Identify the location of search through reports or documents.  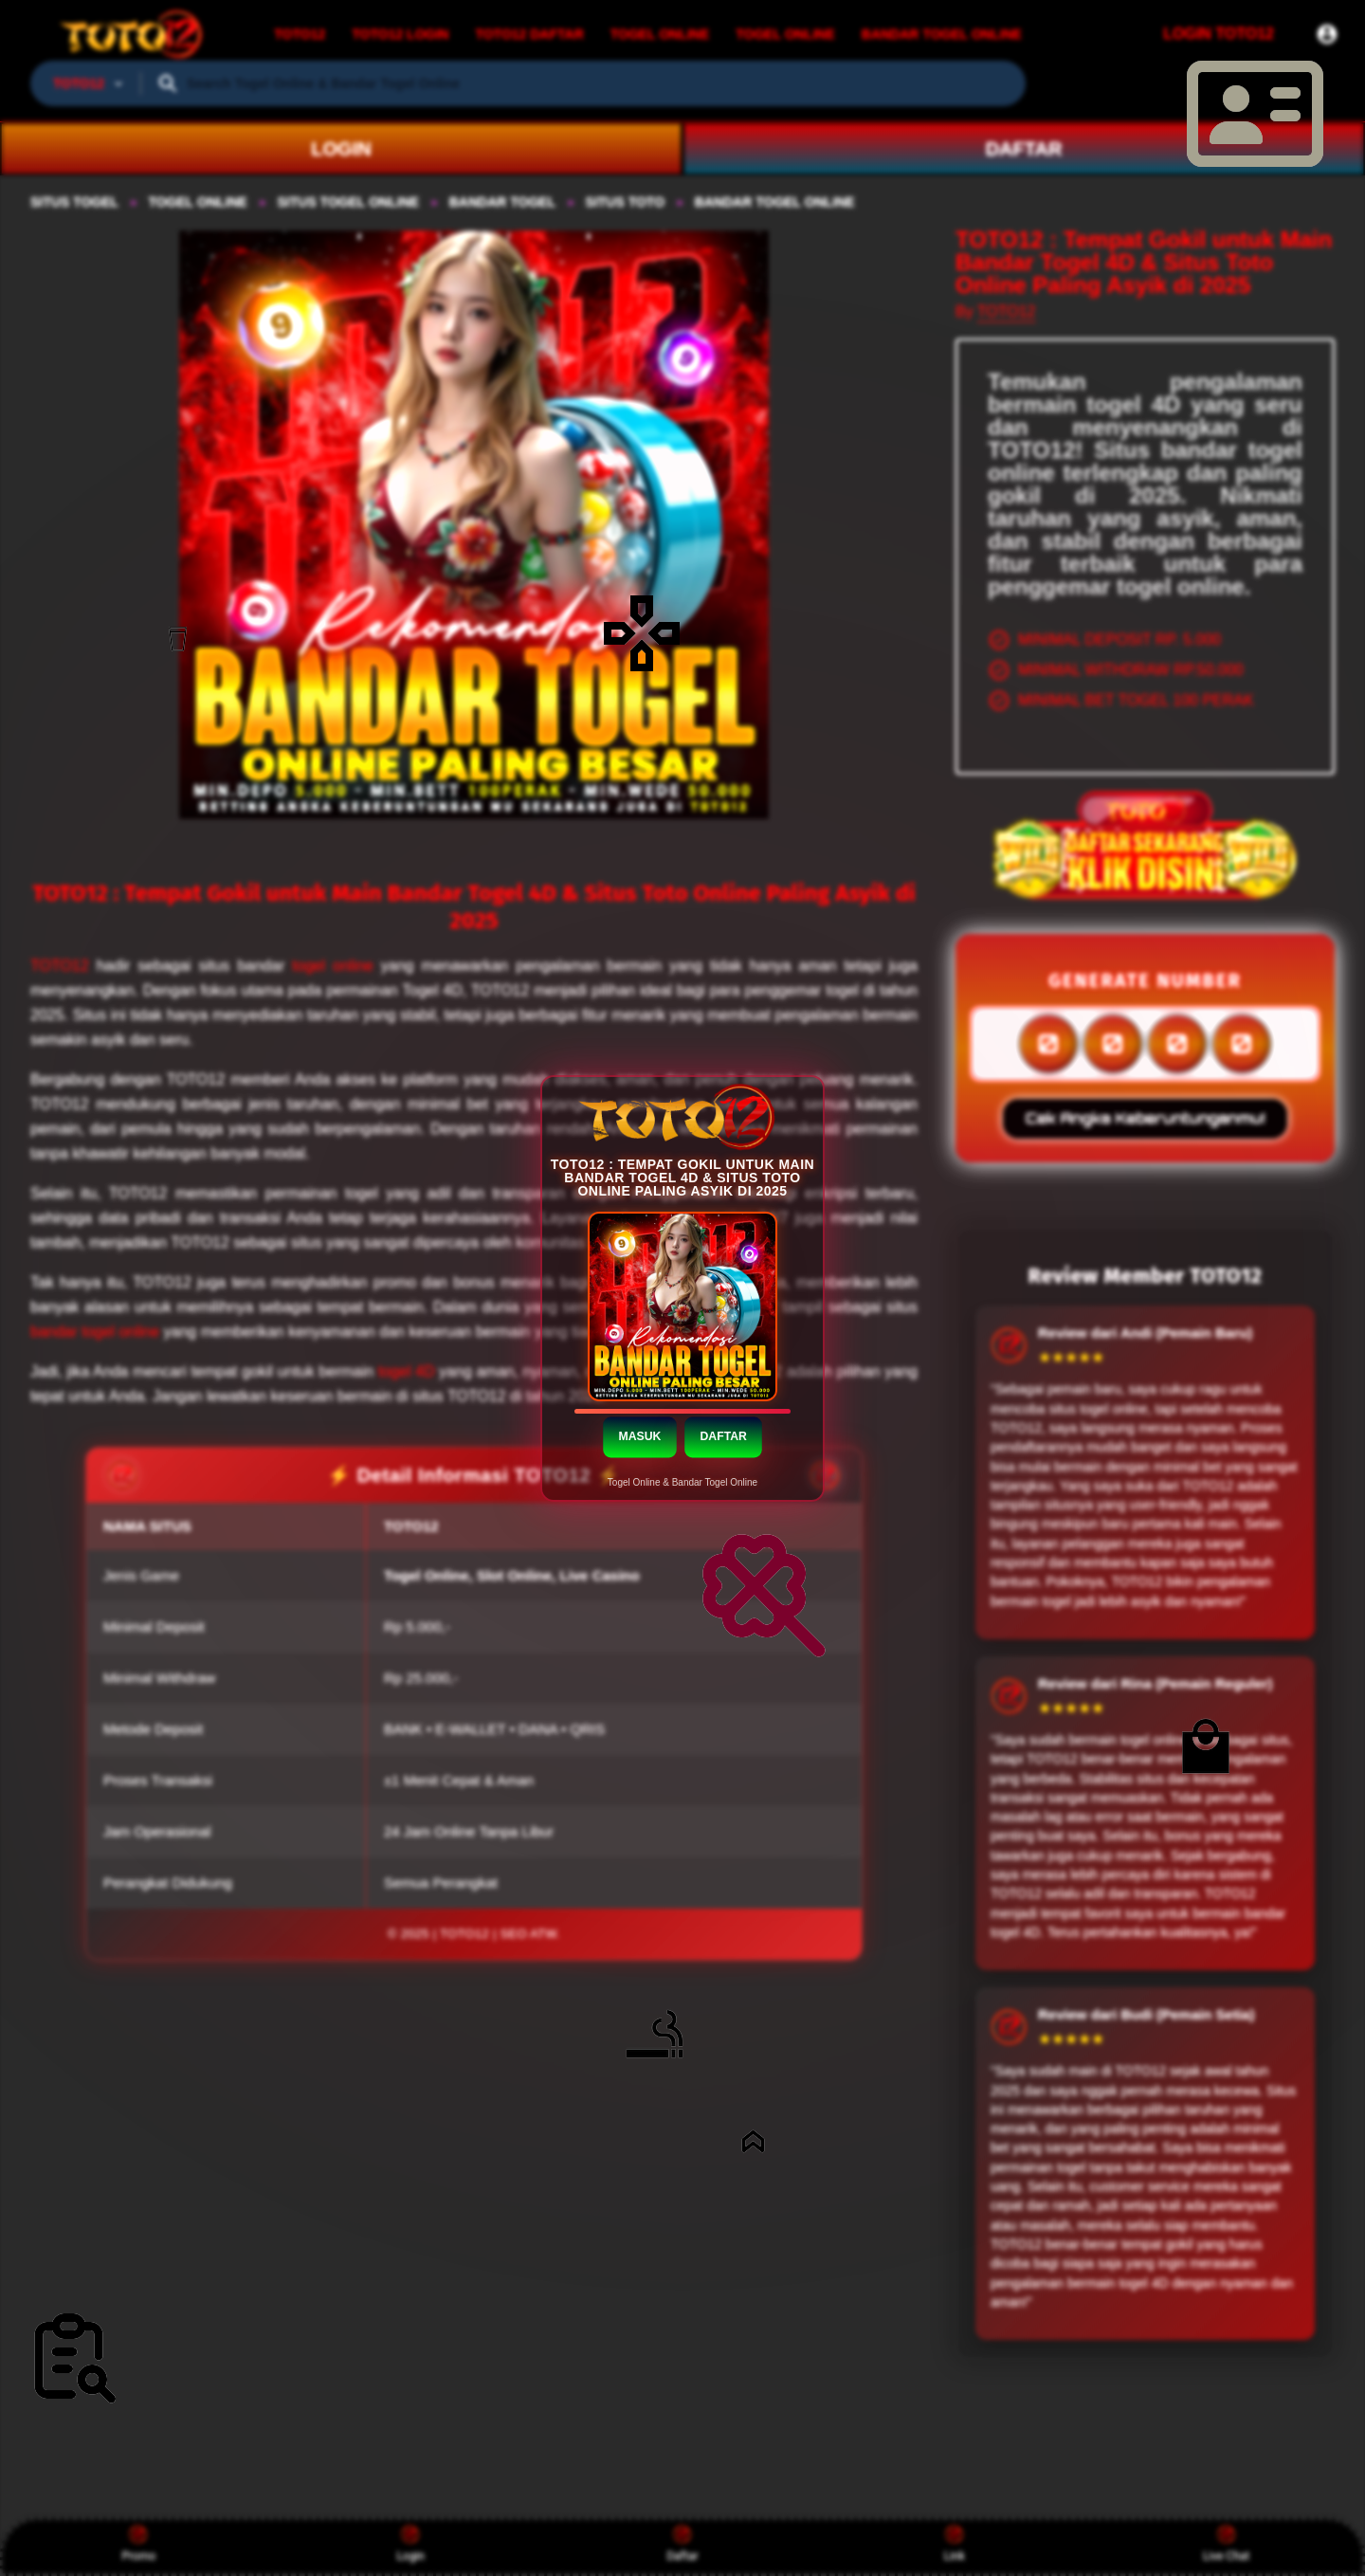
(73, 2356).